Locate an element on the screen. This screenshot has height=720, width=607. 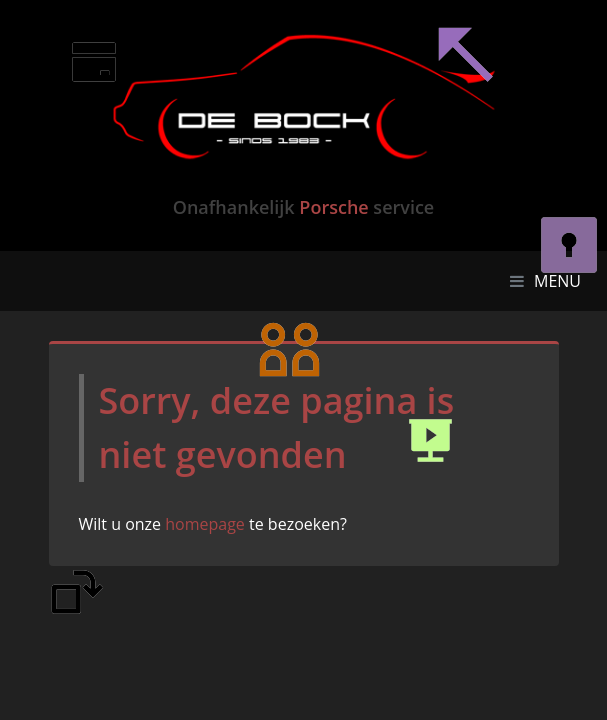
start a presentation slideshow is located at coordinates (430, 440).